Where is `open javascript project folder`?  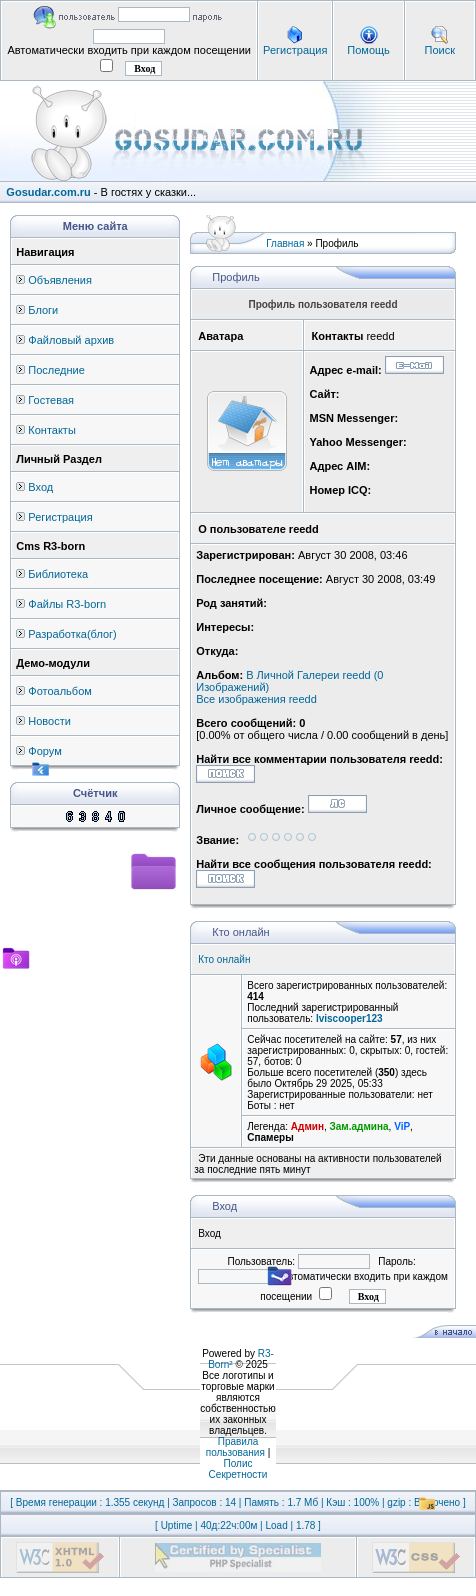 open javascript project folder is located at coordinates (427, 1504).